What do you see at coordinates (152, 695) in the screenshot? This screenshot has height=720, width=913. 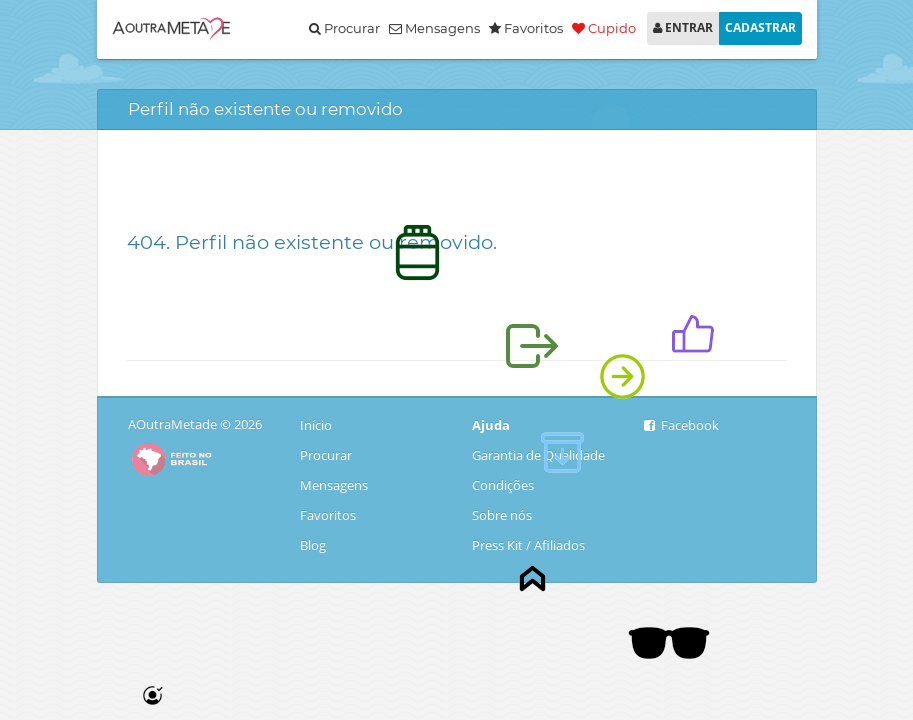 I see `verified user profile` at bounding box center [152, 695].